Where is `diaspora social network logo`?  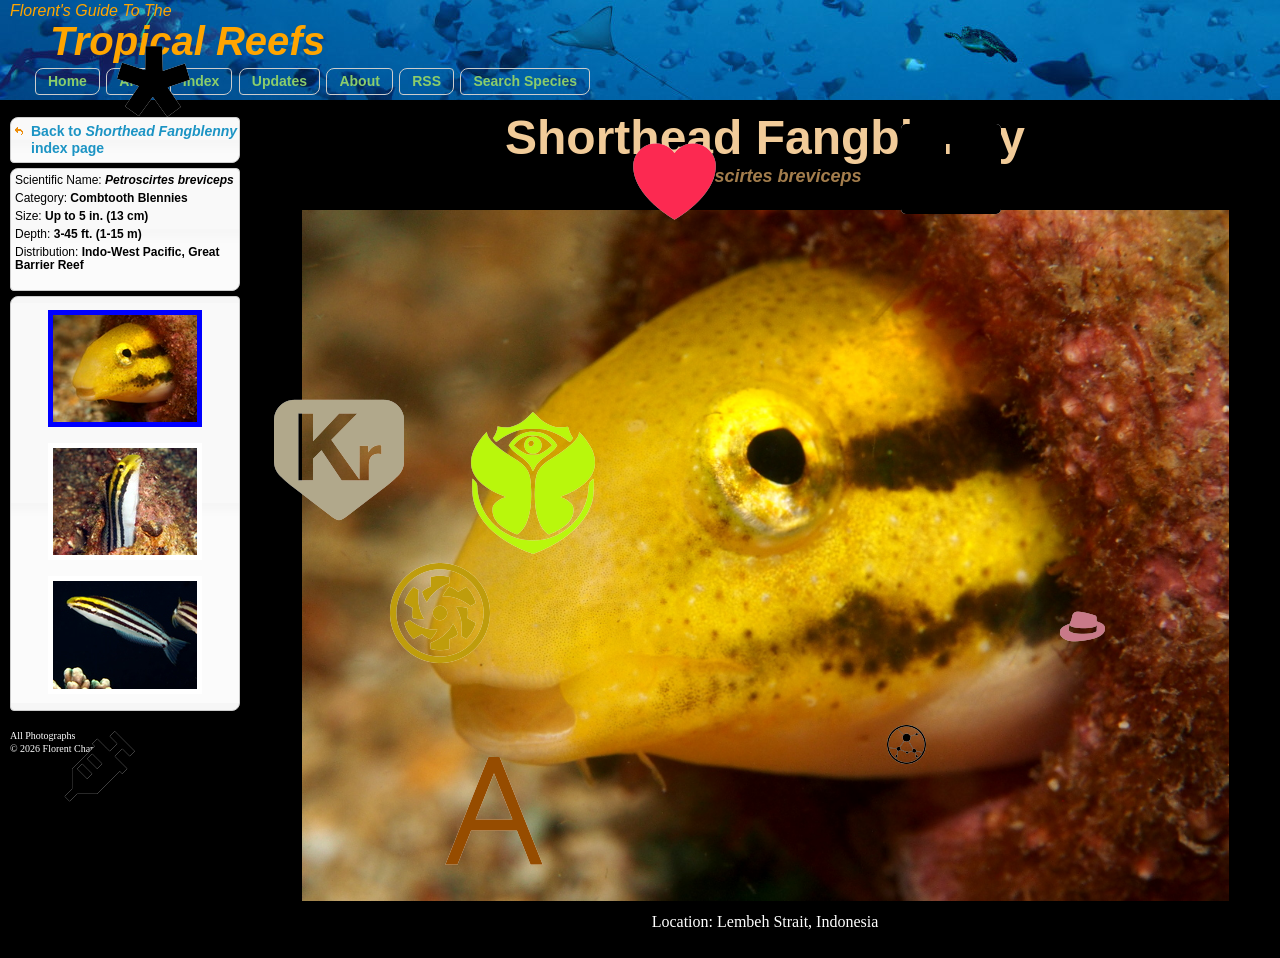 diaspora social network logo is located at coordinates (153, 81).